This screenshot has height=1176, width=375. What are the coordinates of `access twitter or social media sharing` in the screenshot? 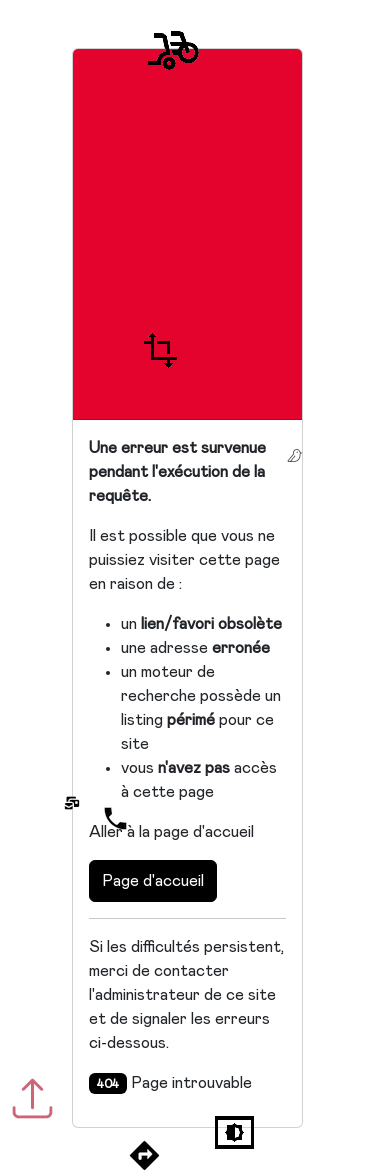 It's located at (295, 456).